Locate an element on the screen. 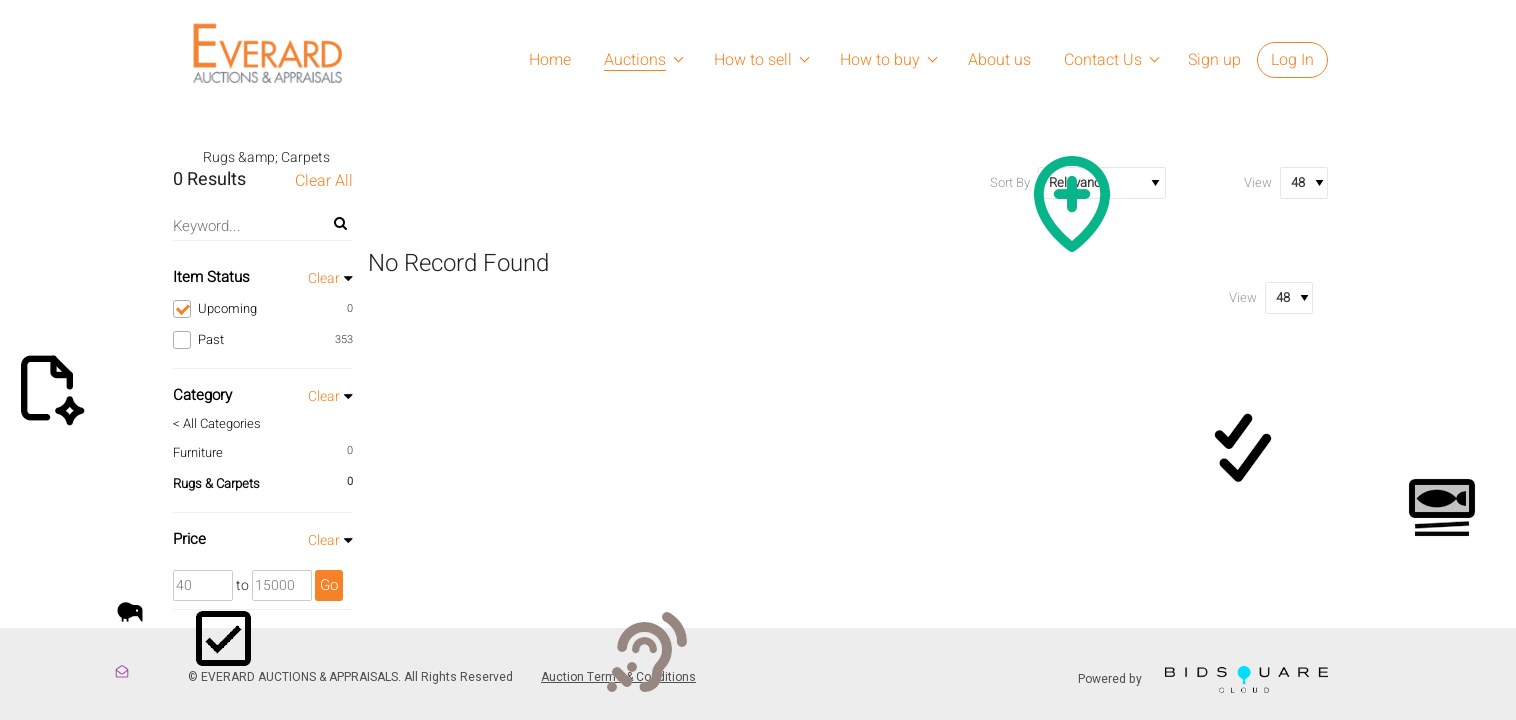 The width and height of the screenshot is (1516, 720). view set meal or bento box options is located at coordinates (1442, 509).